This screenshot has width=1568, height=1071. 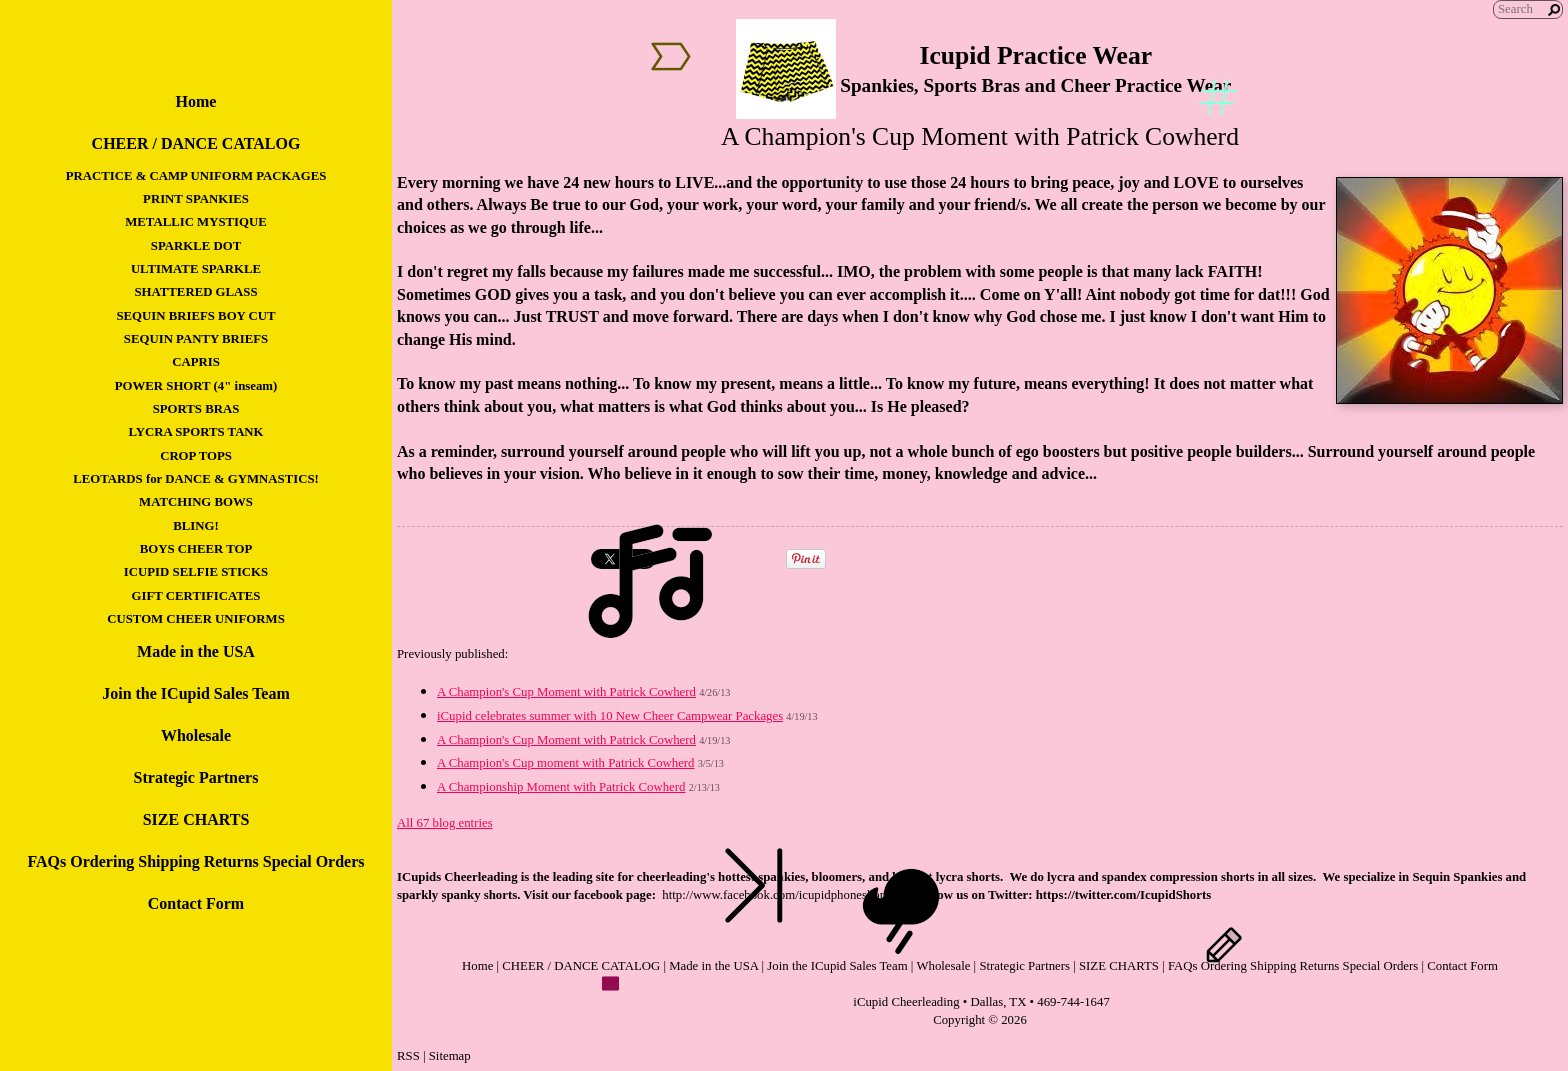 I want to click on remove a song from playlist, so click(x=652, y=578).